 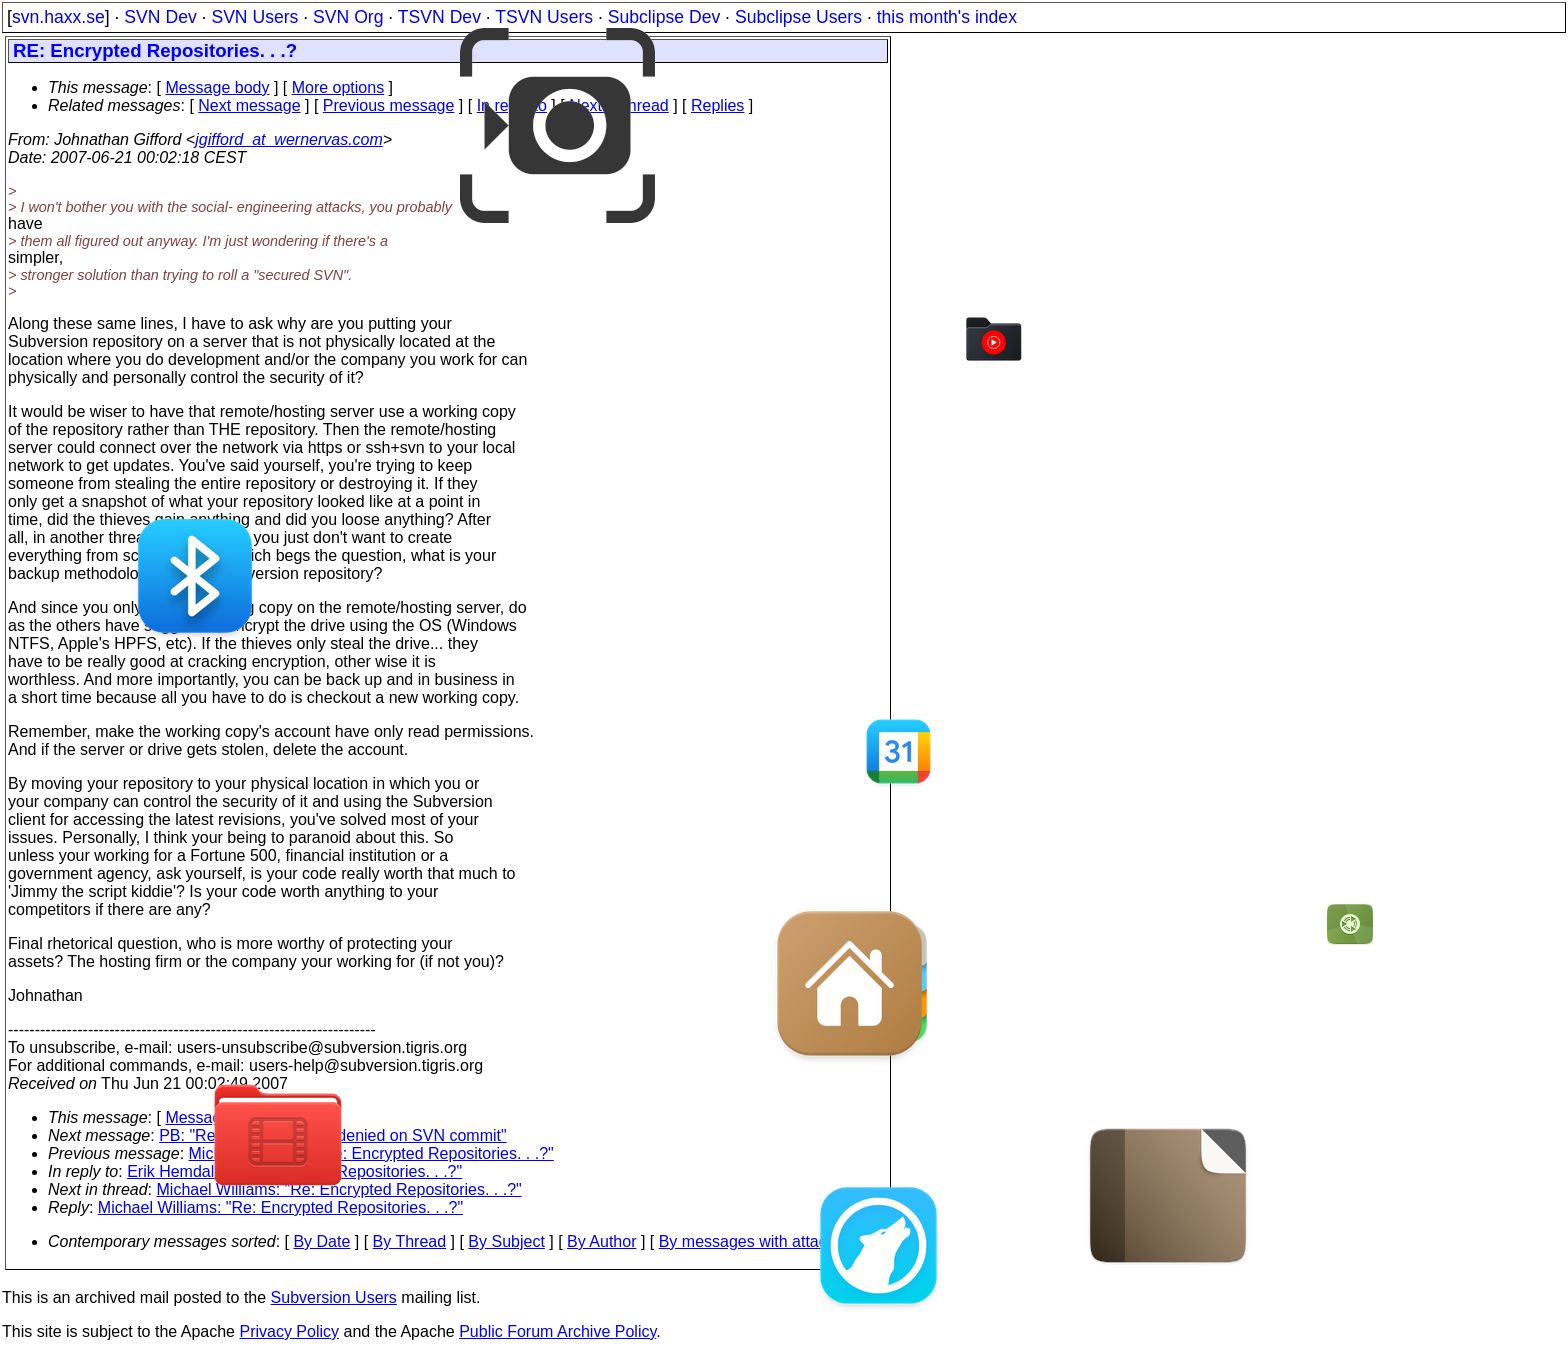 What do you see at coordinates (1350, 923) in the screenshot?
I see `access the desktop folder` at bounding box center [1350, 923].